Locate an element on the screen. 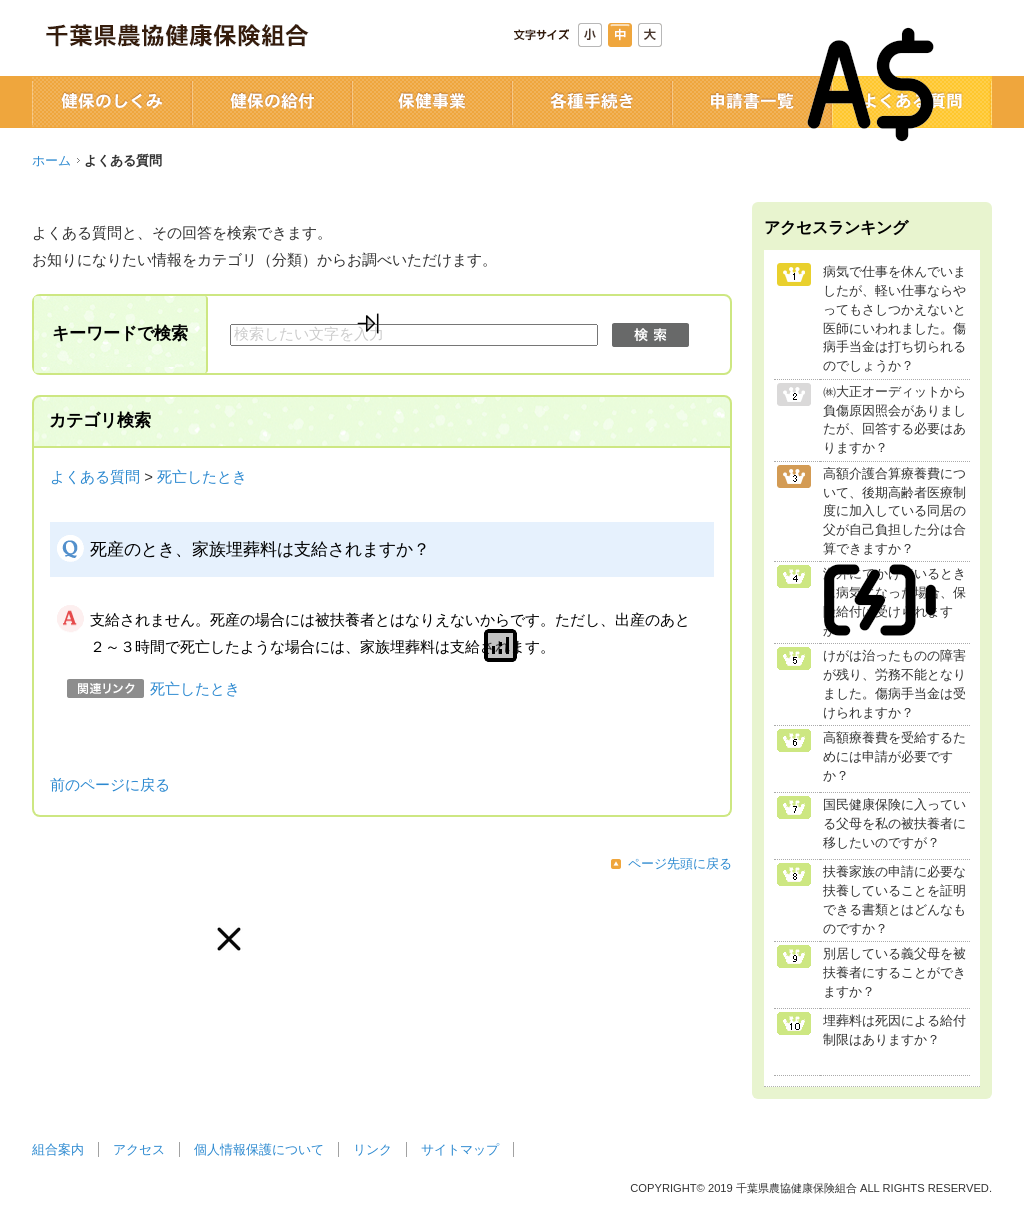 Image resolution: width=1024 pixels, height=1224 pixels. view analytics and statistics is located at coordinates (500, 645).